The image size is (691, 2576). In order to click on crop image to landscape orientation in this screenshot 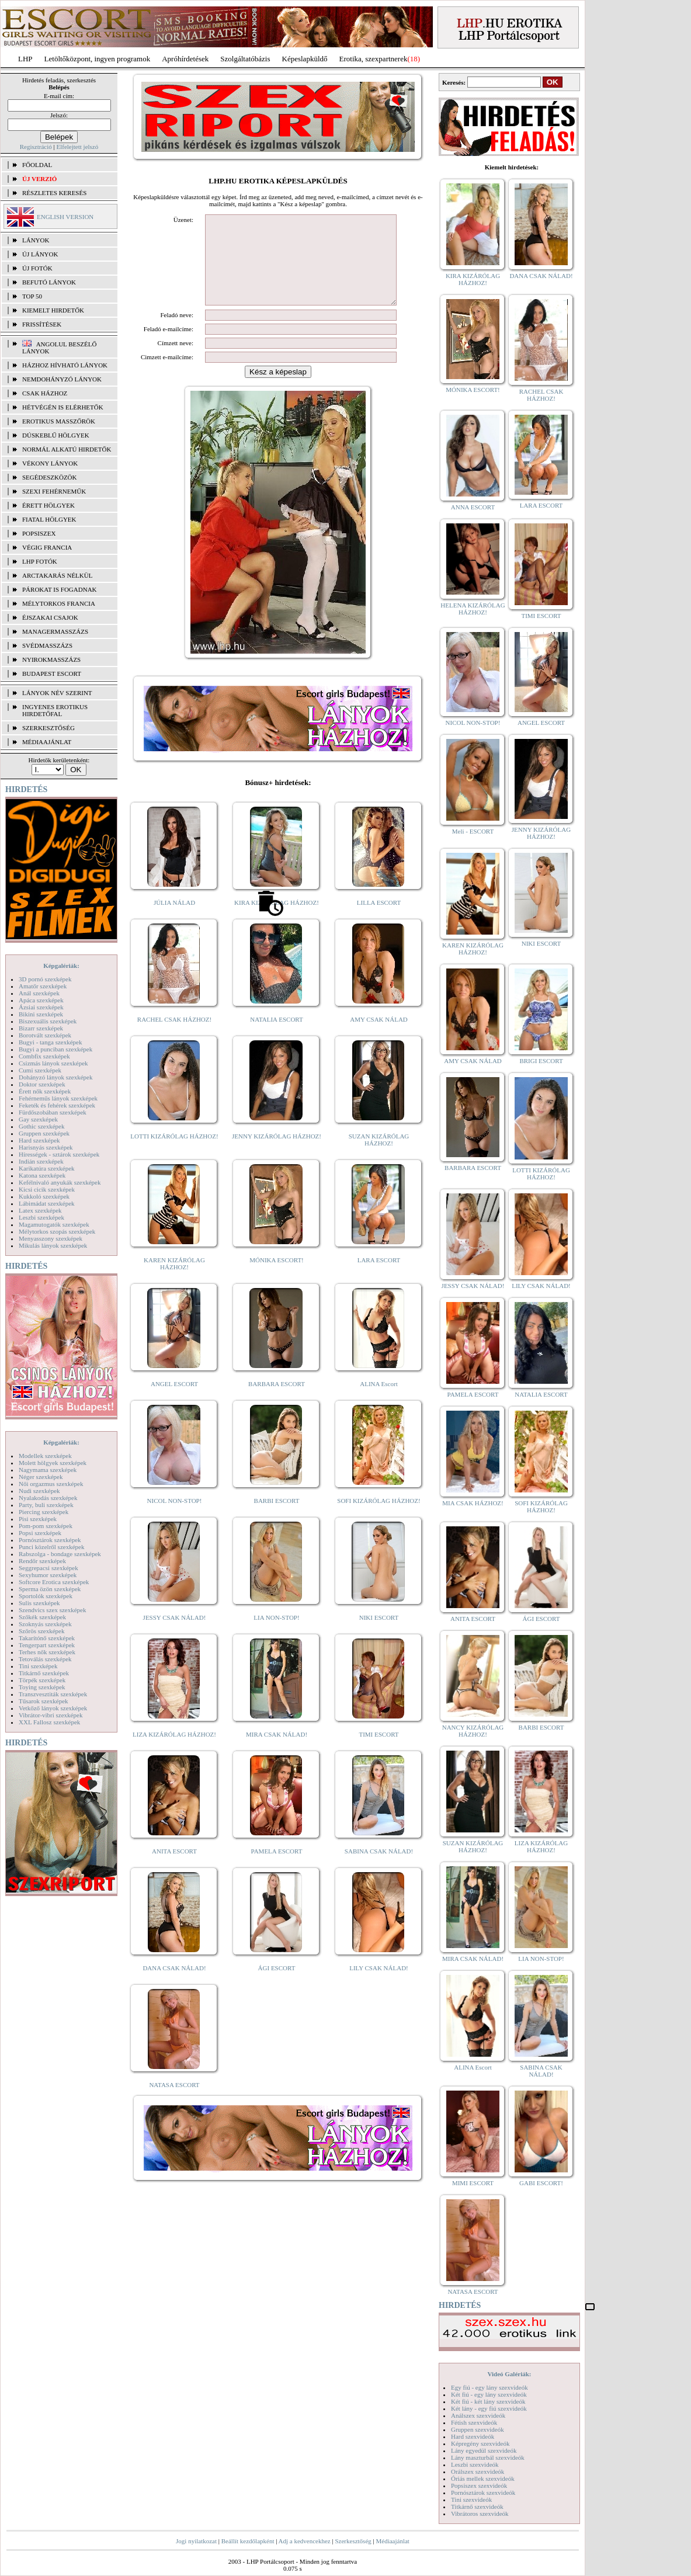, I will do `click(590, 2307)`.